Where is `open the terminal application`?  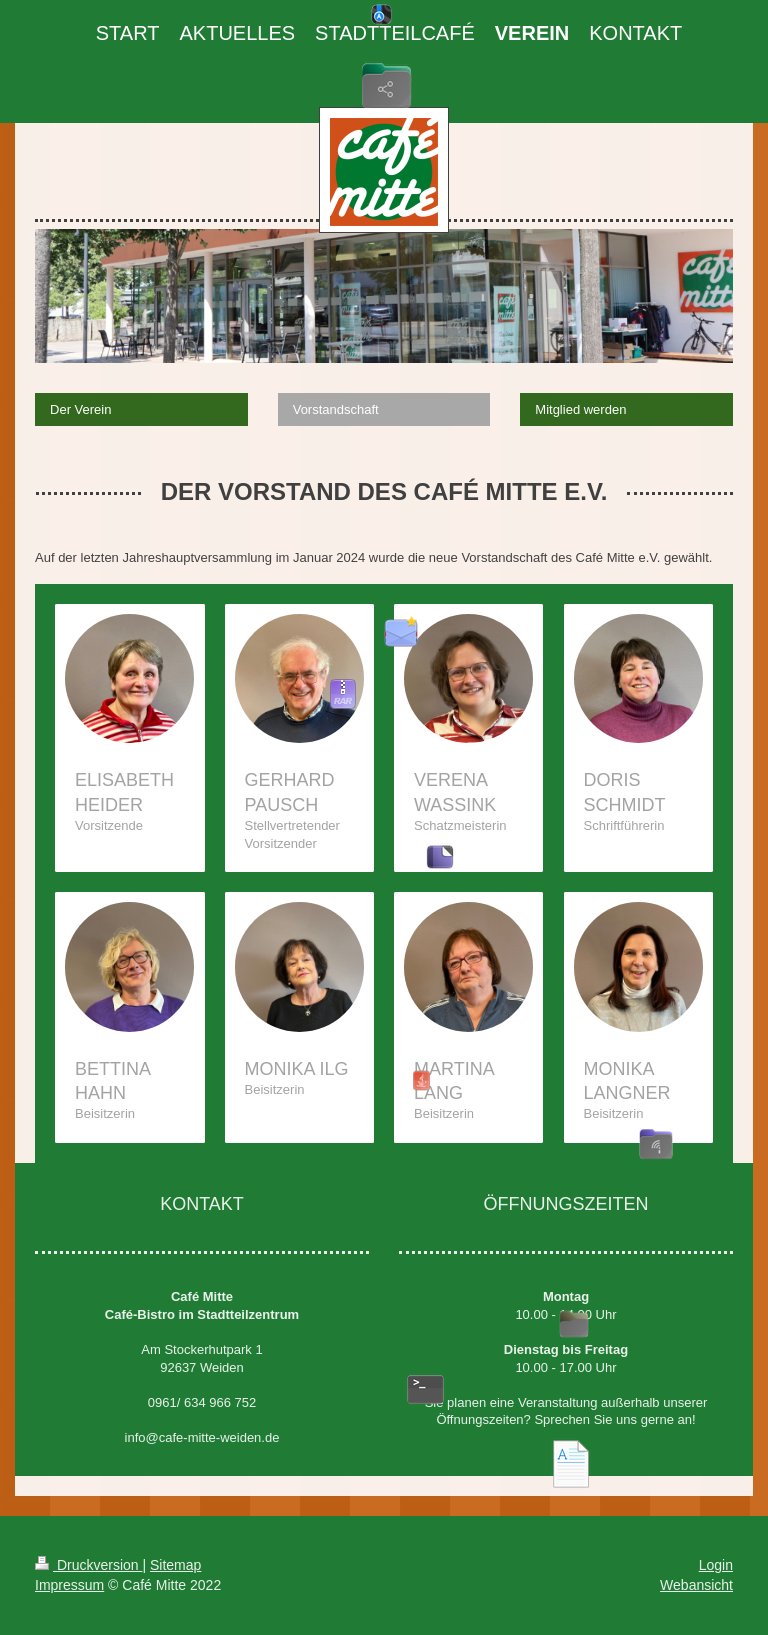 open the terminal application is located at coordinates (425, 1389).